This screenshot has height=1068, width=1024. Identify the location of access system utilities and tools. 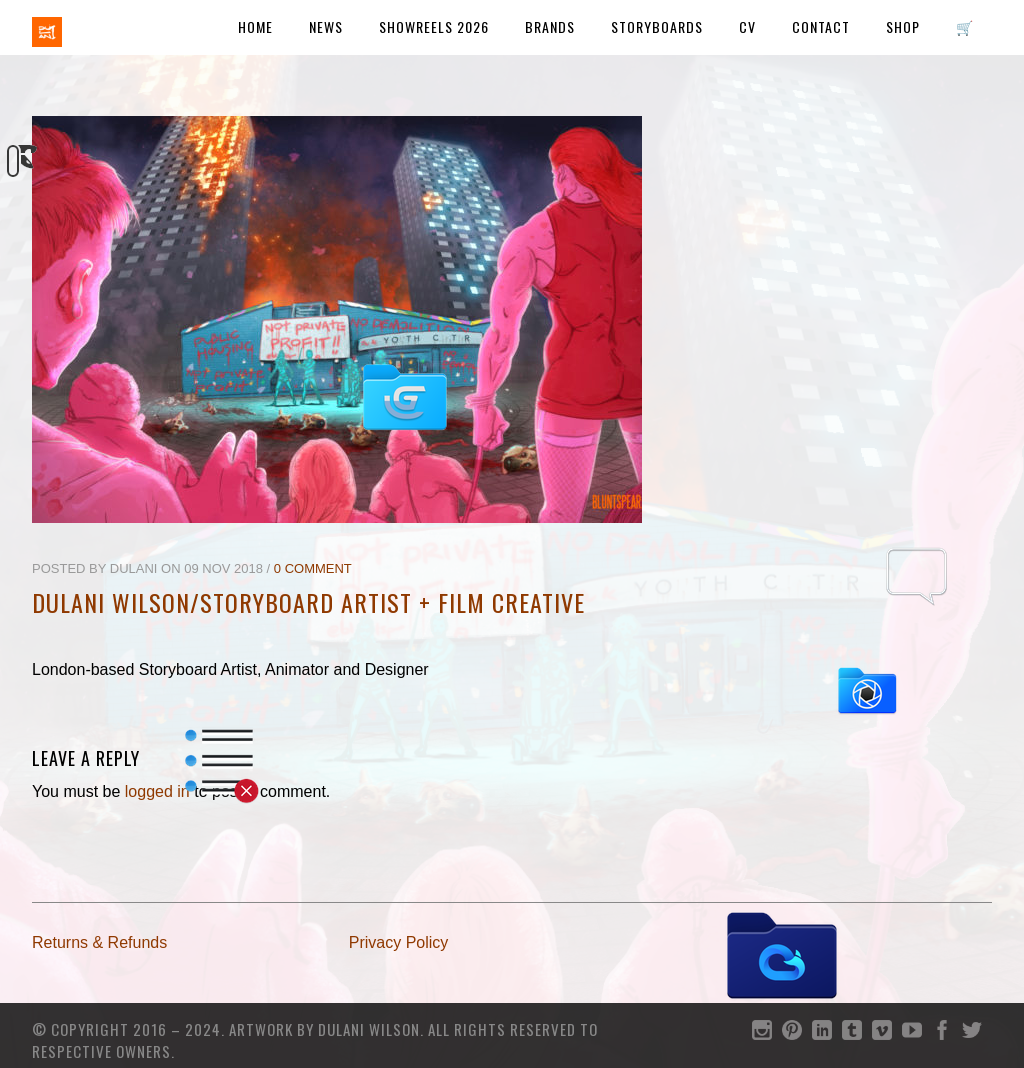
(23, 161).